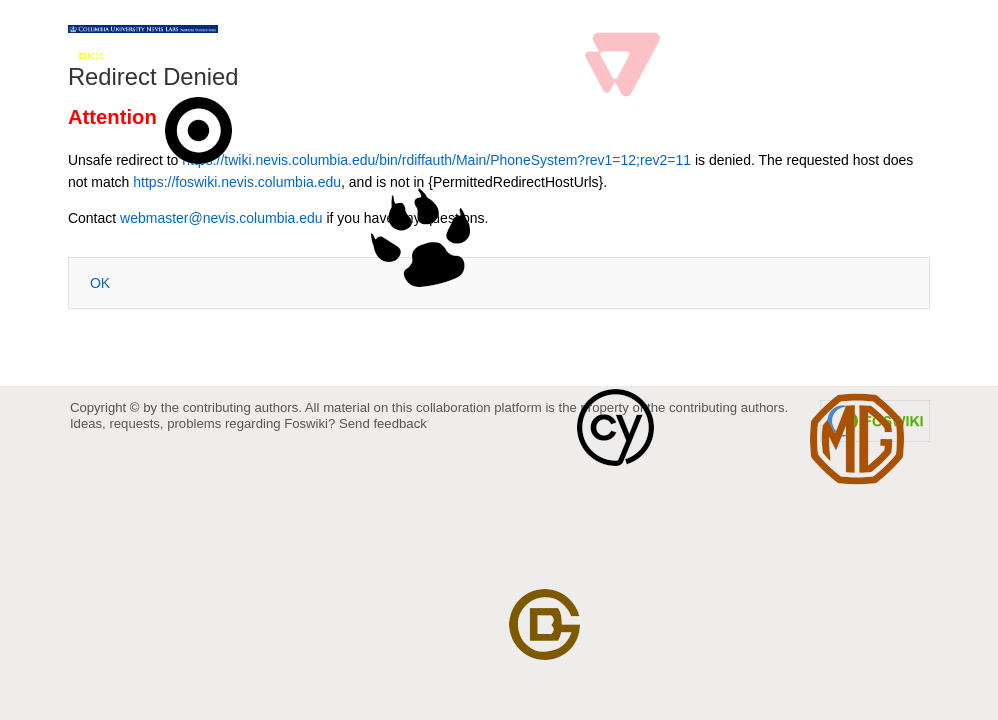 The height and width of the screenshot is (720, 998). What do you see at coordinates (622, 64) in the screenshot?
I see `visit the VTEX website or platform` at bounding box center [622, 64].